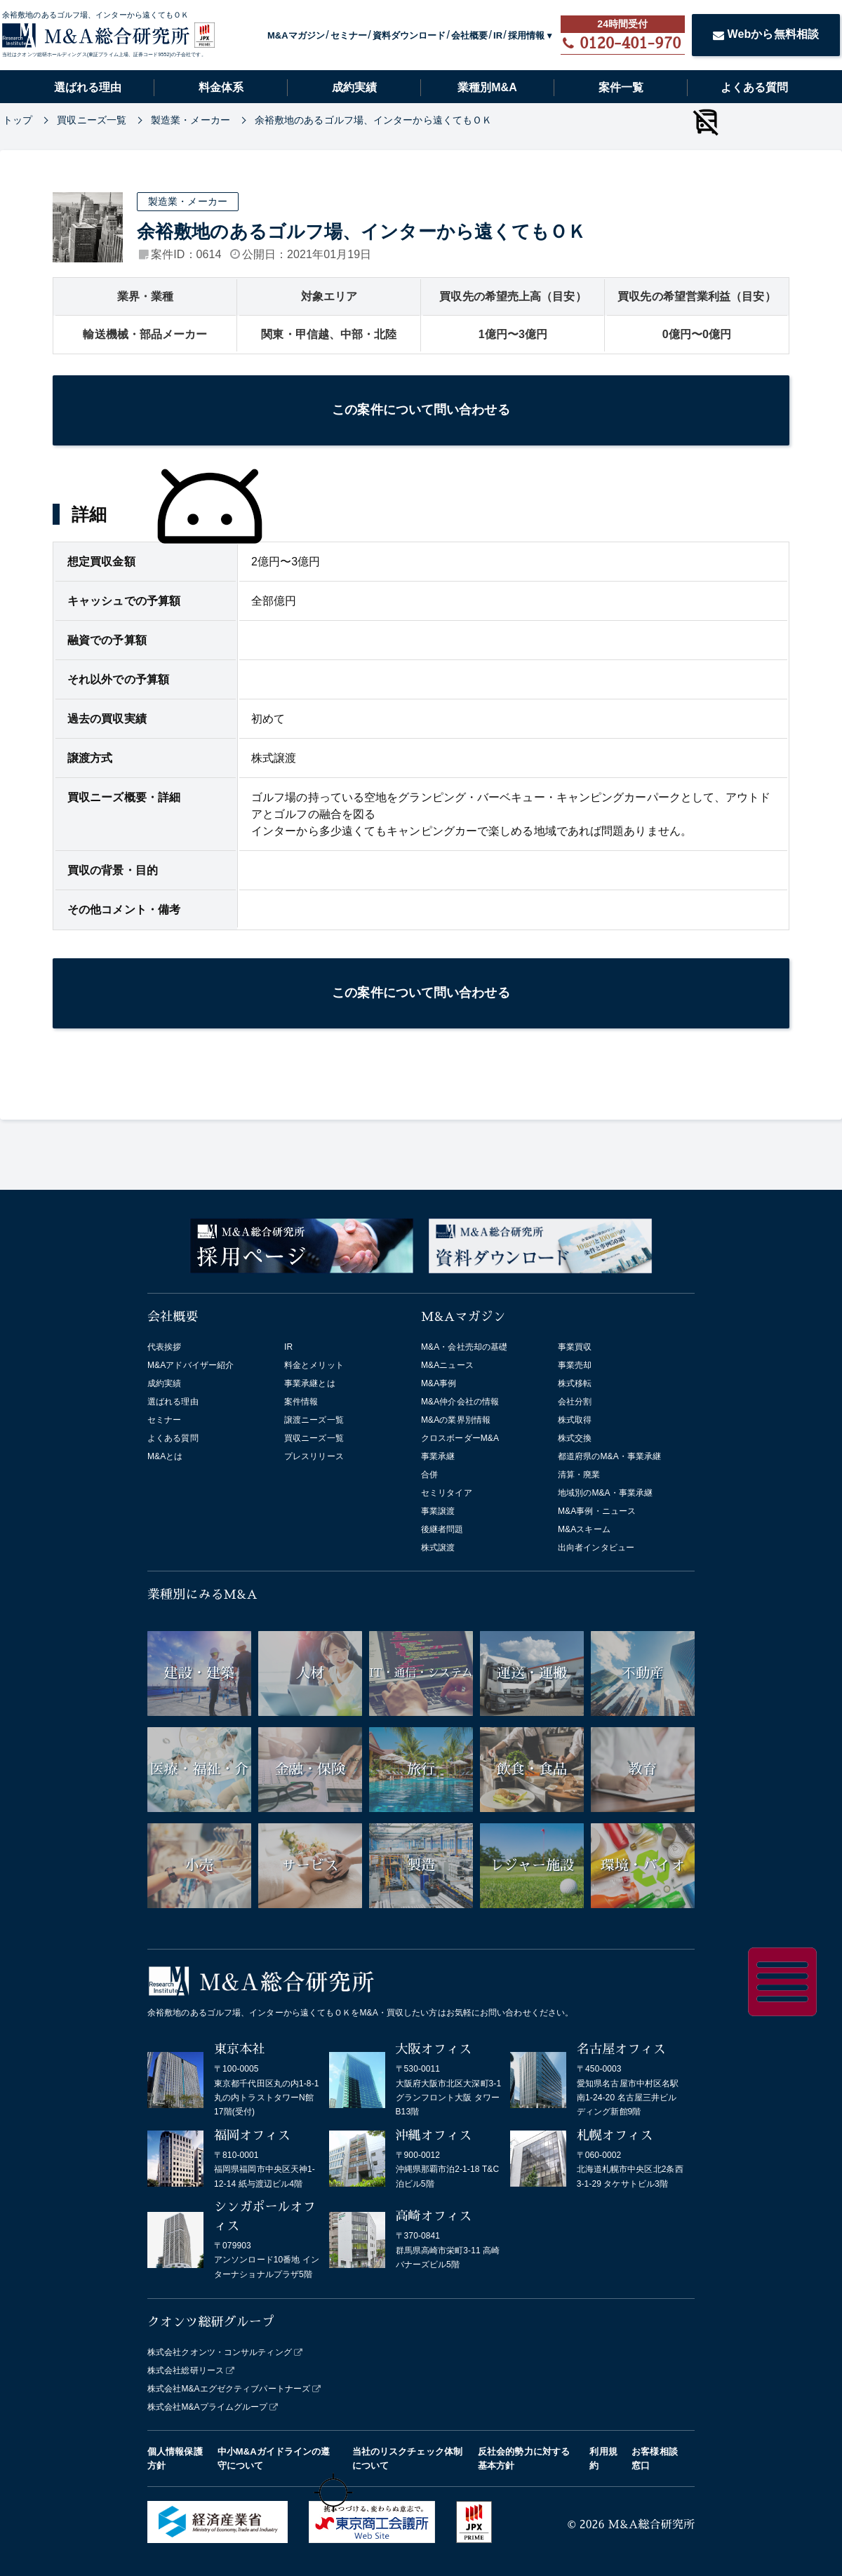 Image resolution: width=842 pixels, height=2576 pixels. Describe the element at coordinates (333, 2493) in the screenshot. I see `access current location` at that location.